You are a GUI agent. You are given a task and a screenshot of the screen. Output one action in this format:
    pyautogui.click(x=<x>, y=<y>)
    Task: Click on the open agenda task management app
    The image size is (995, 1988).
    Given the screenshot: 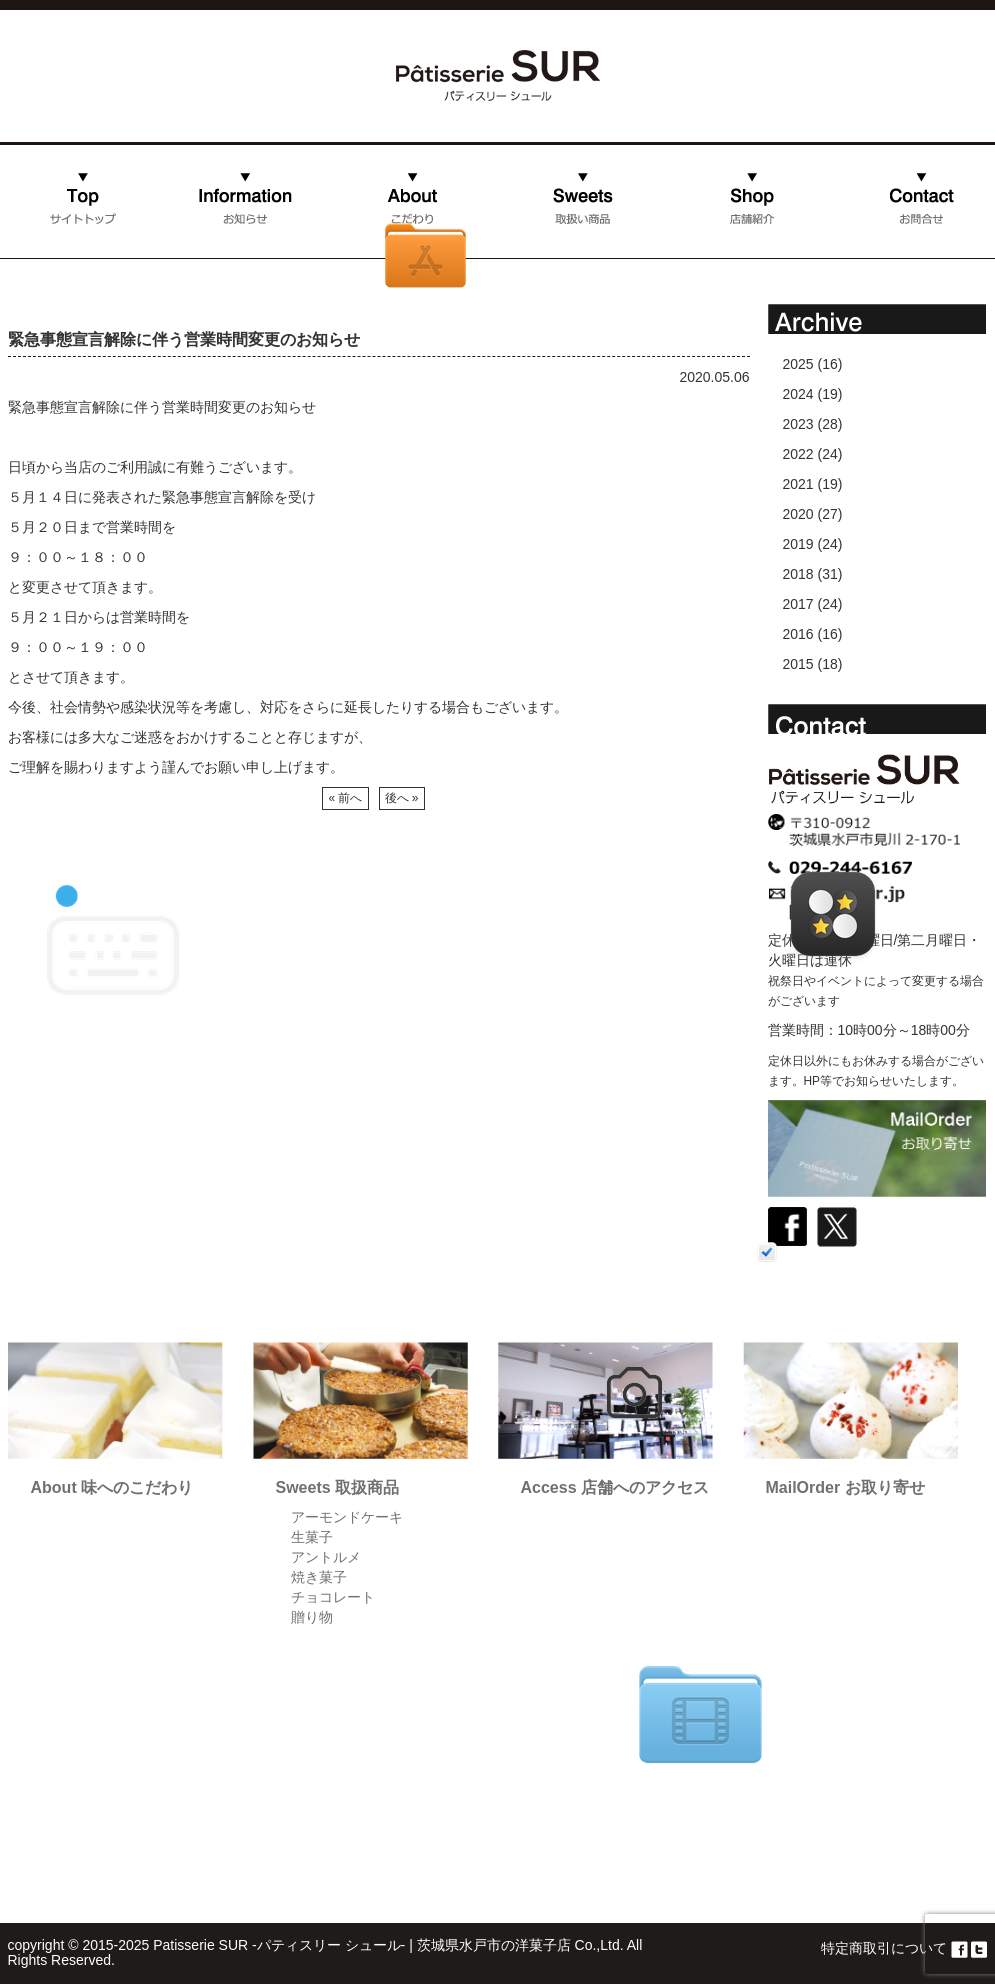 What is the action you would take?
    pyautogui.click(x=767, y=1252)
    